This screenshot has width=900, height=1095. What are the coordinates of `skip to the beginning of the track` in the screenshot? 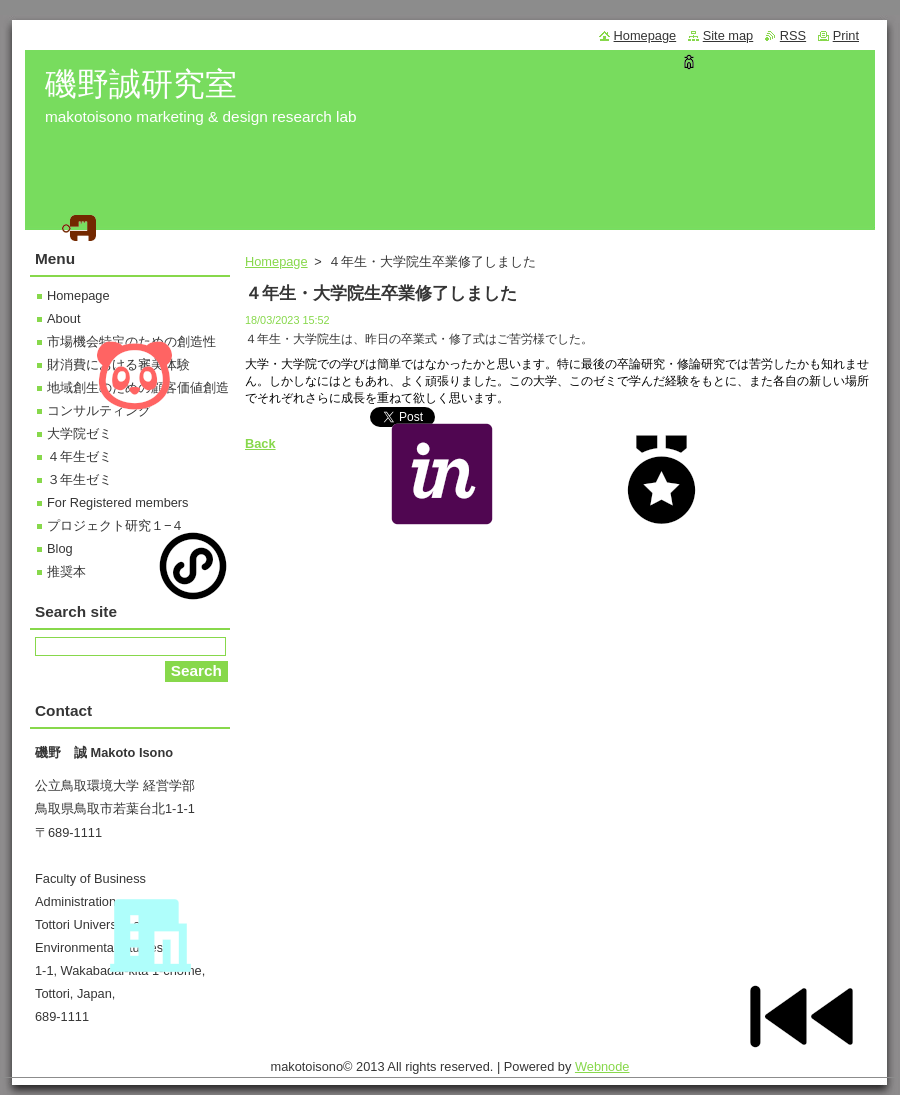 It's located at (801, 1016).